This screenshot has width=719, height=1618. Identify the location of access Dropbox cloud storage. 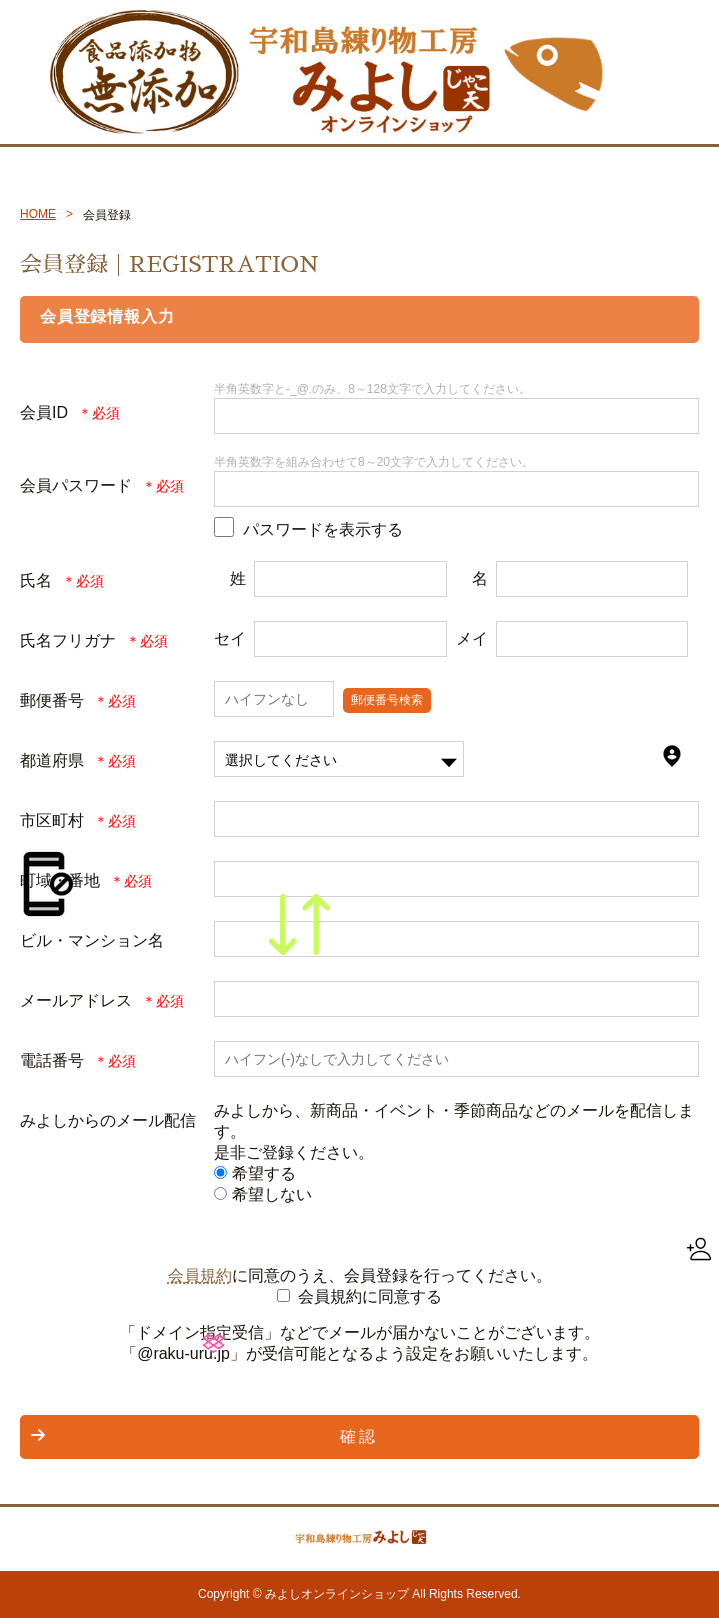
(213, 1342).